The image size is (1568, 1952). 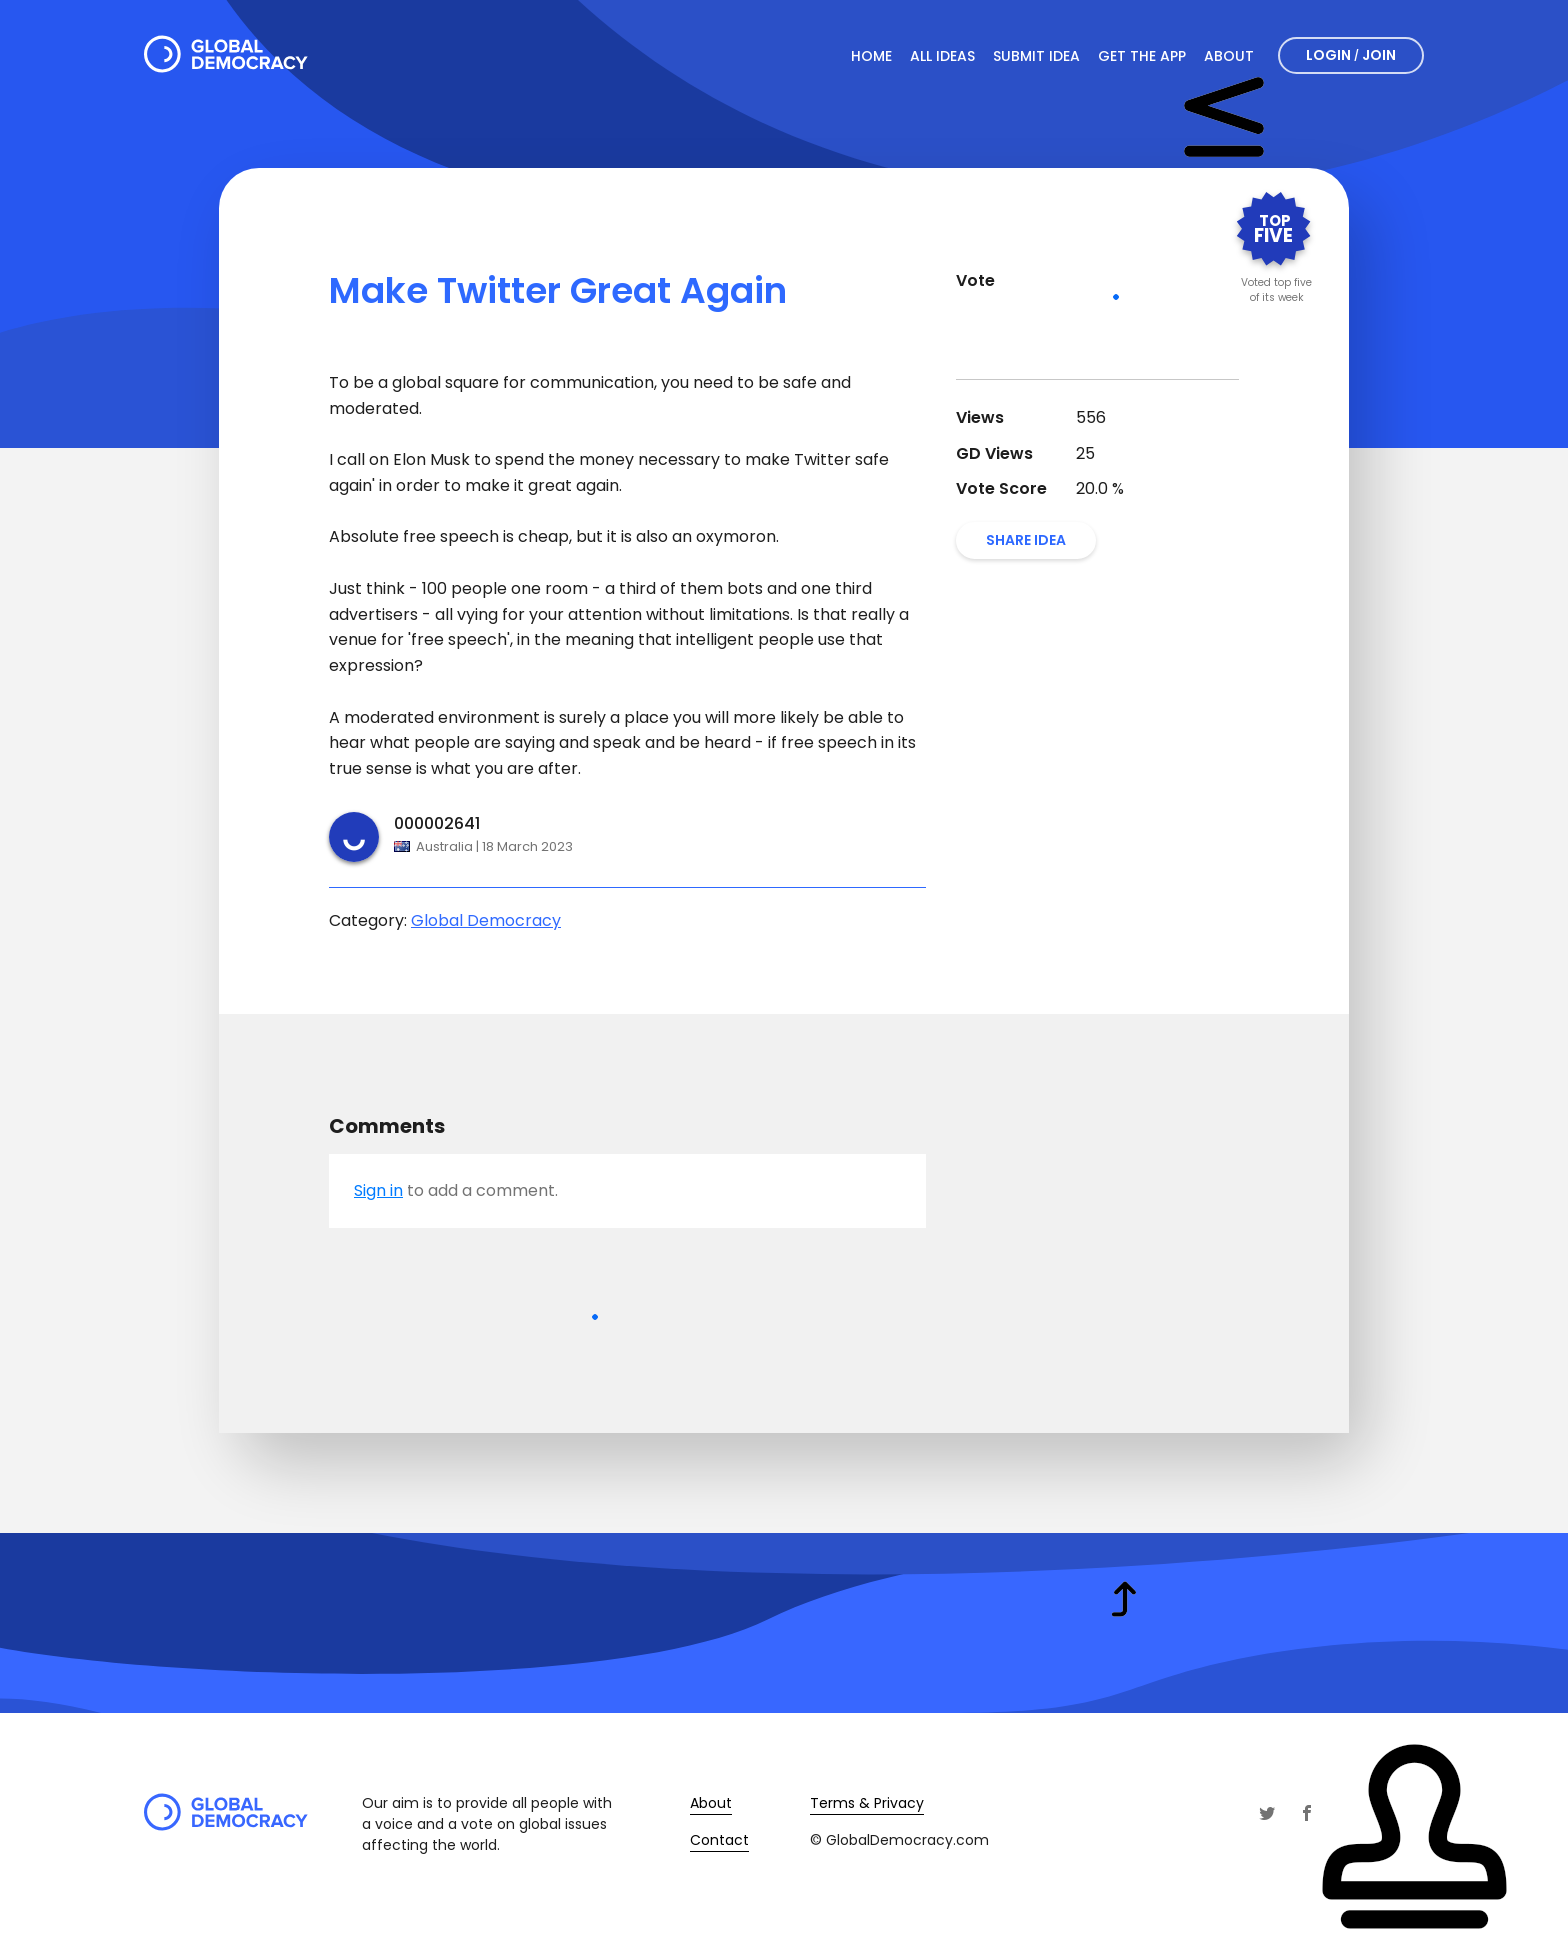 What do you see at coordinates (1224, 117) in the screenshot?
I see `less than or equal to comparison operator` at bounding box center [1224, 117].